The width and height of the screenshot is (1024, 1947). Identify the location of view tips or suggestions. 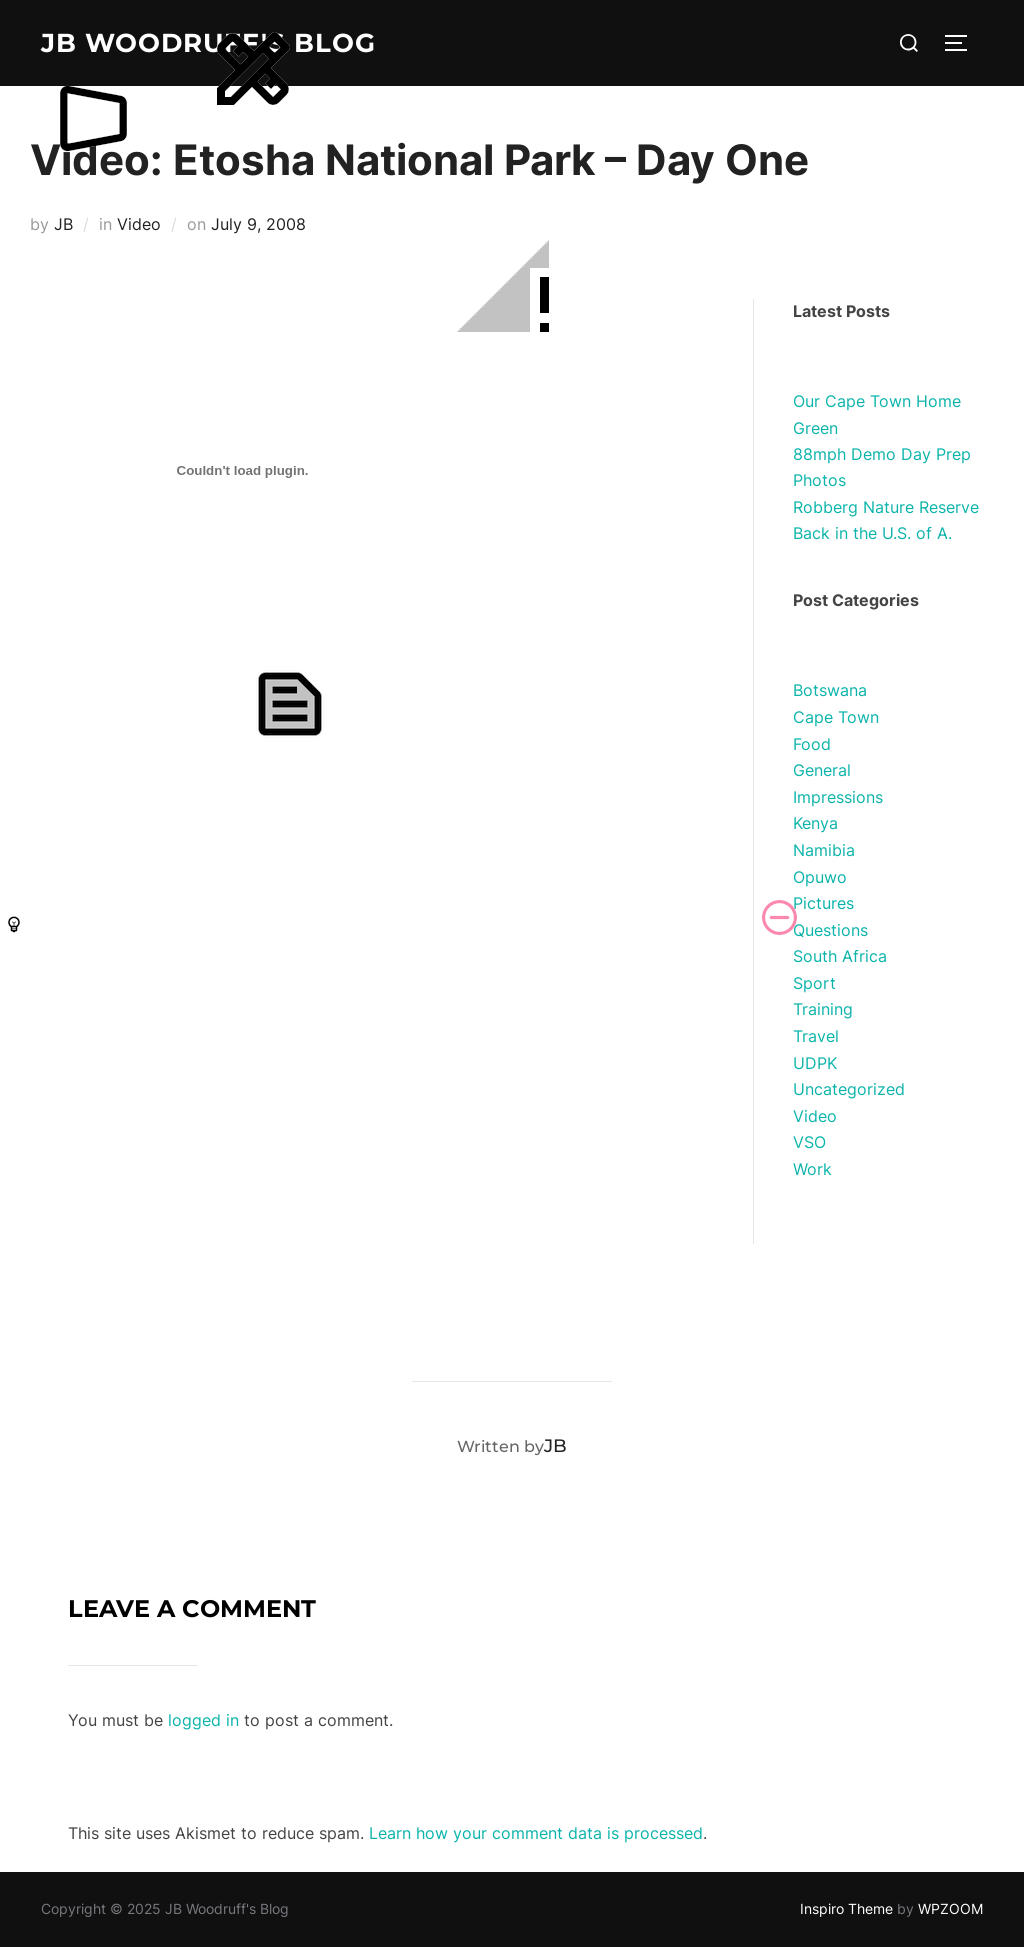
(14, 924).